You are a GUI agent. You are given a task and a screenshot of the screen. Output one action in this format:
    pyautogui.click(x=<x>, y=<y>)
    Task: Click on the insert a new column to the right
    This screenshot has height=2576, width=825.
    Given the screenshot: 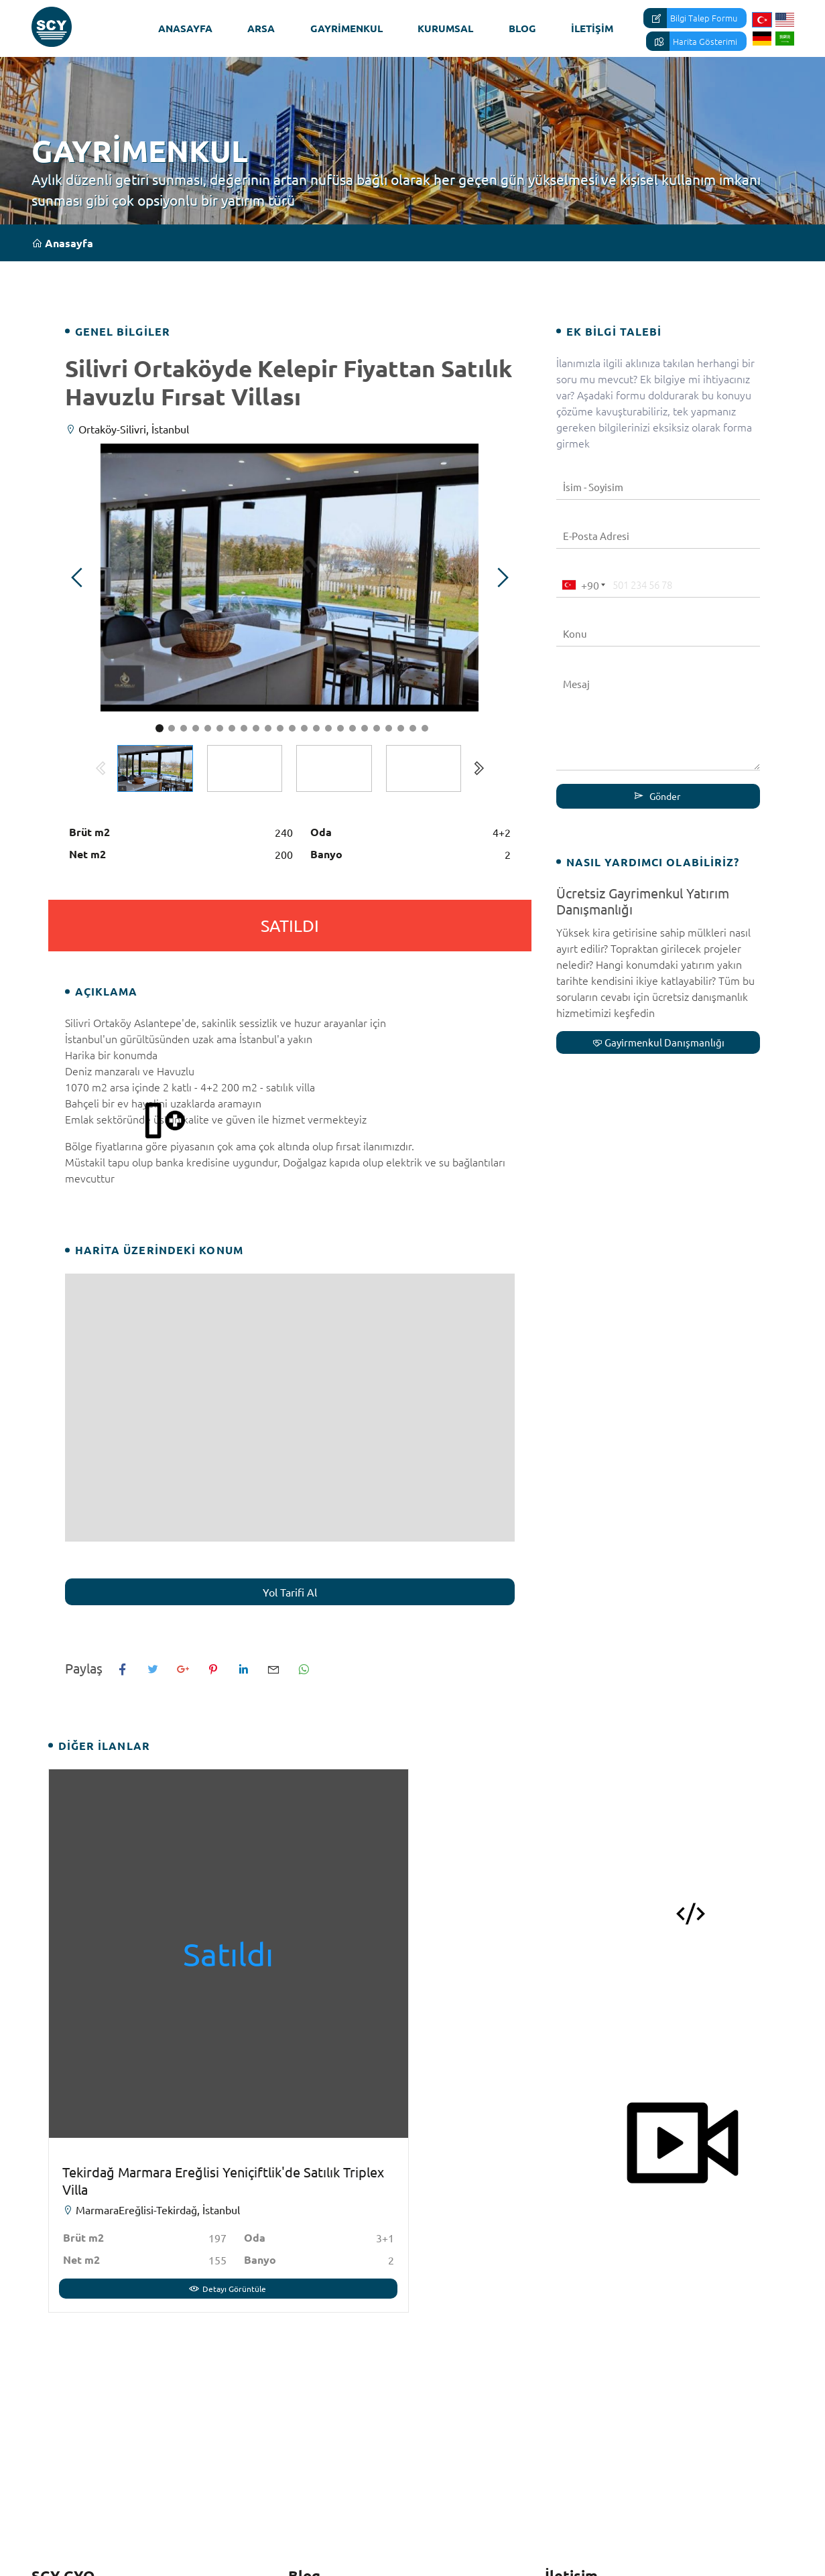 What is the action you would take?
    pyautogui.click(x=163, y=1120)
    